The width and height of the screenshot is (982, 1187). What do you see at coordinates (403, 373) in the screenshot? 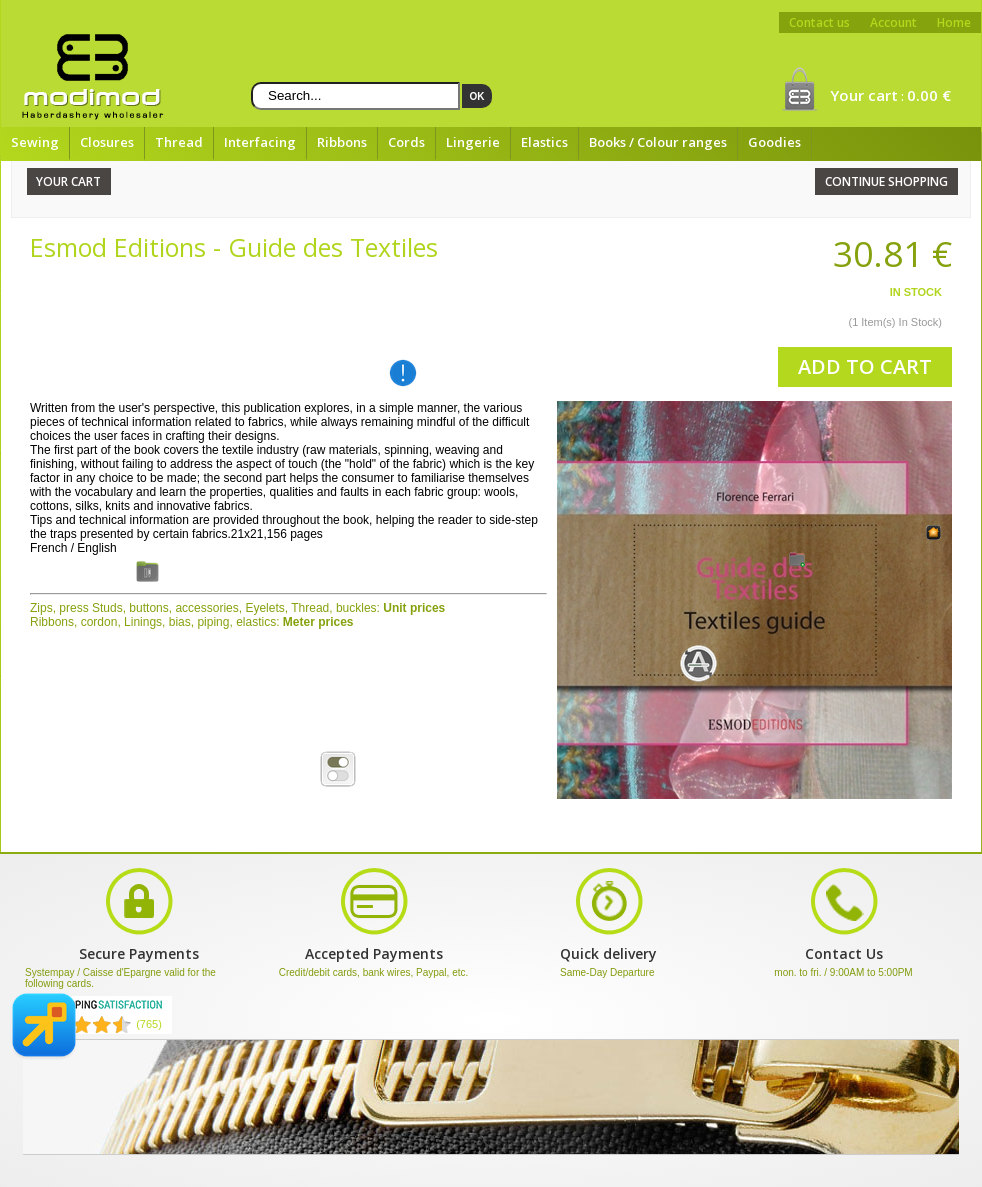
I see `mark an email as important` at bounding box center [403, 373].